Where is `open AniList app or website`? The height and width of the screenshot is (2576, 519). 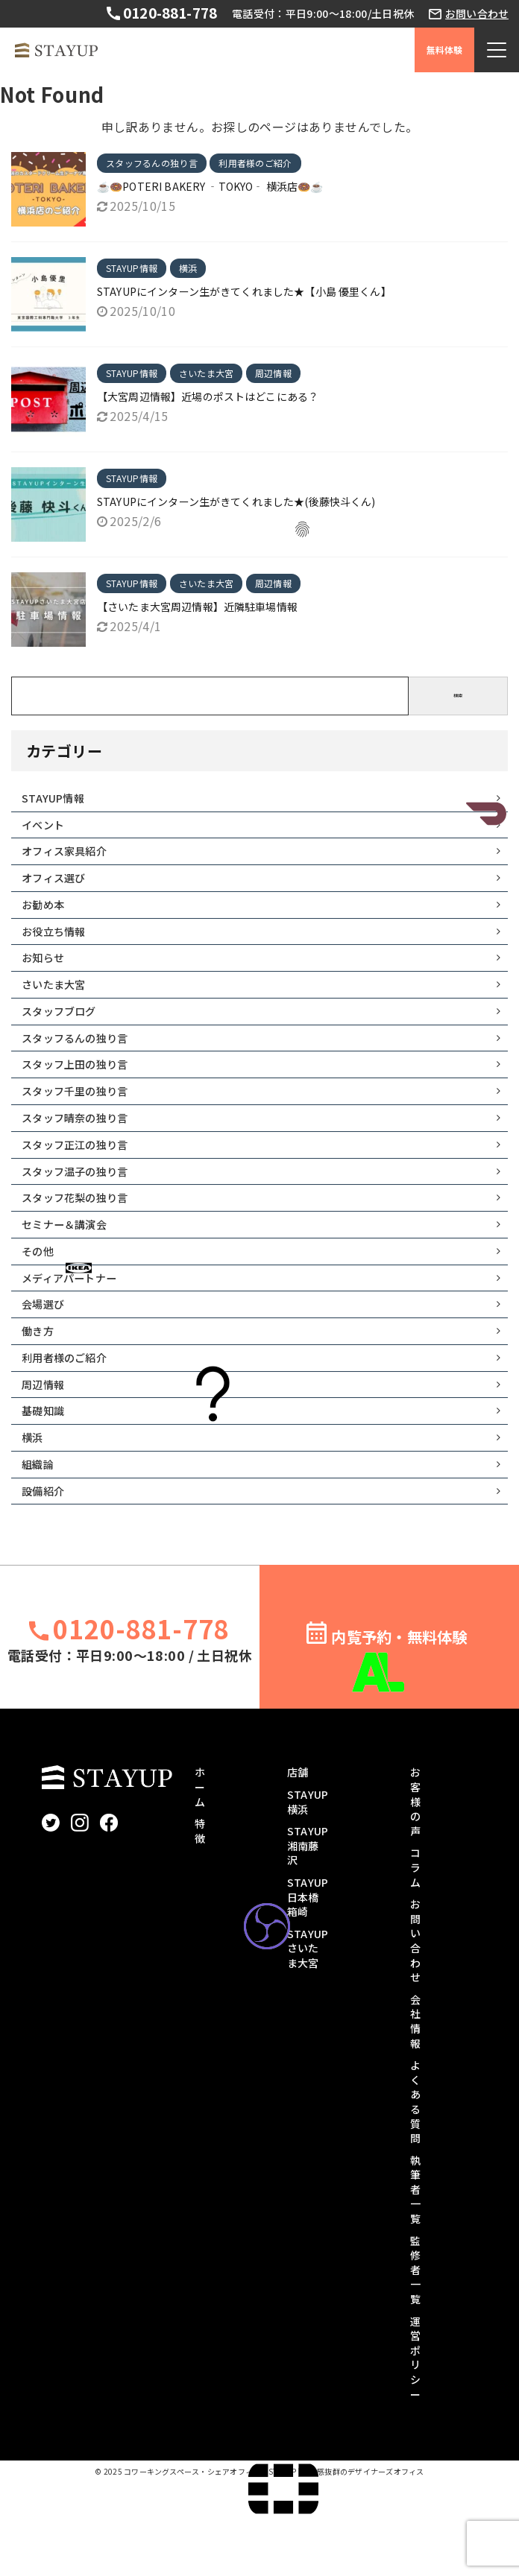 open AniList app or website is located at coordinates (378, 1672).